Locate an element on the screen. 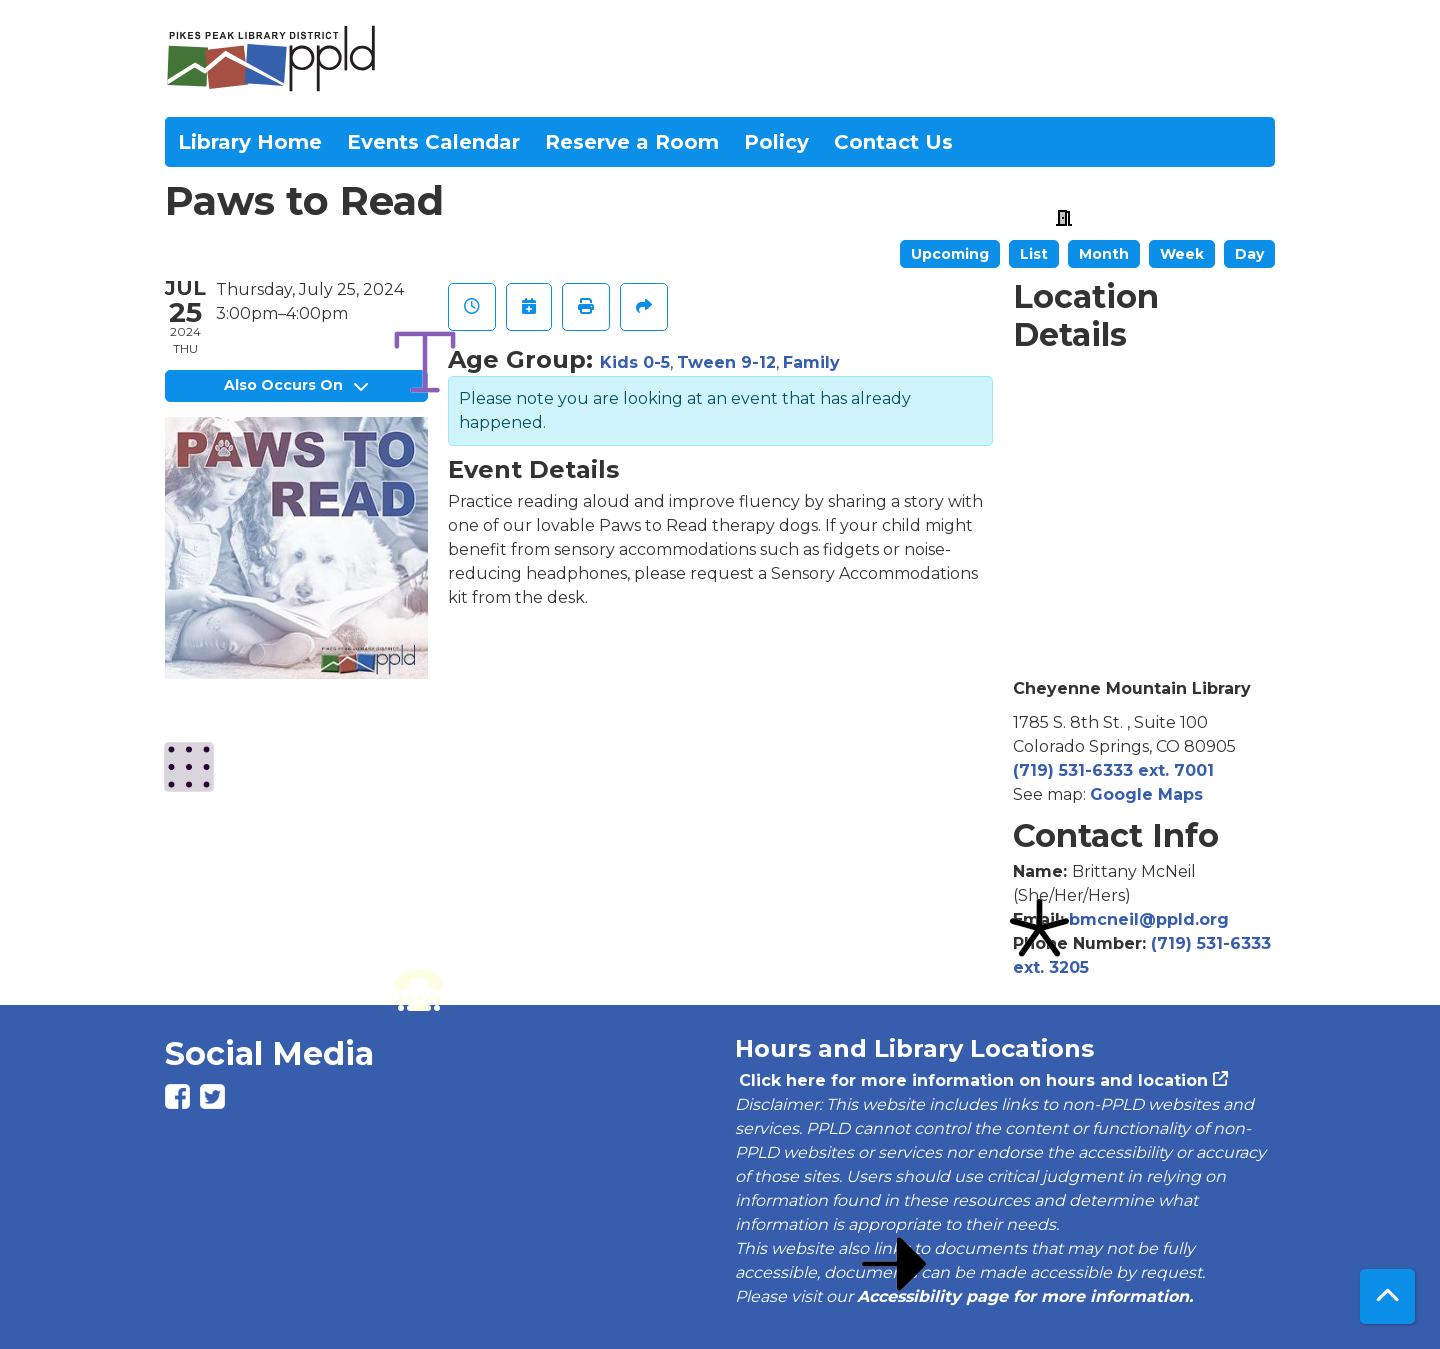 The height and width of the screenshot is (1349, 1440). navigate to the next item or screen is located at coordinates (894, 1264).